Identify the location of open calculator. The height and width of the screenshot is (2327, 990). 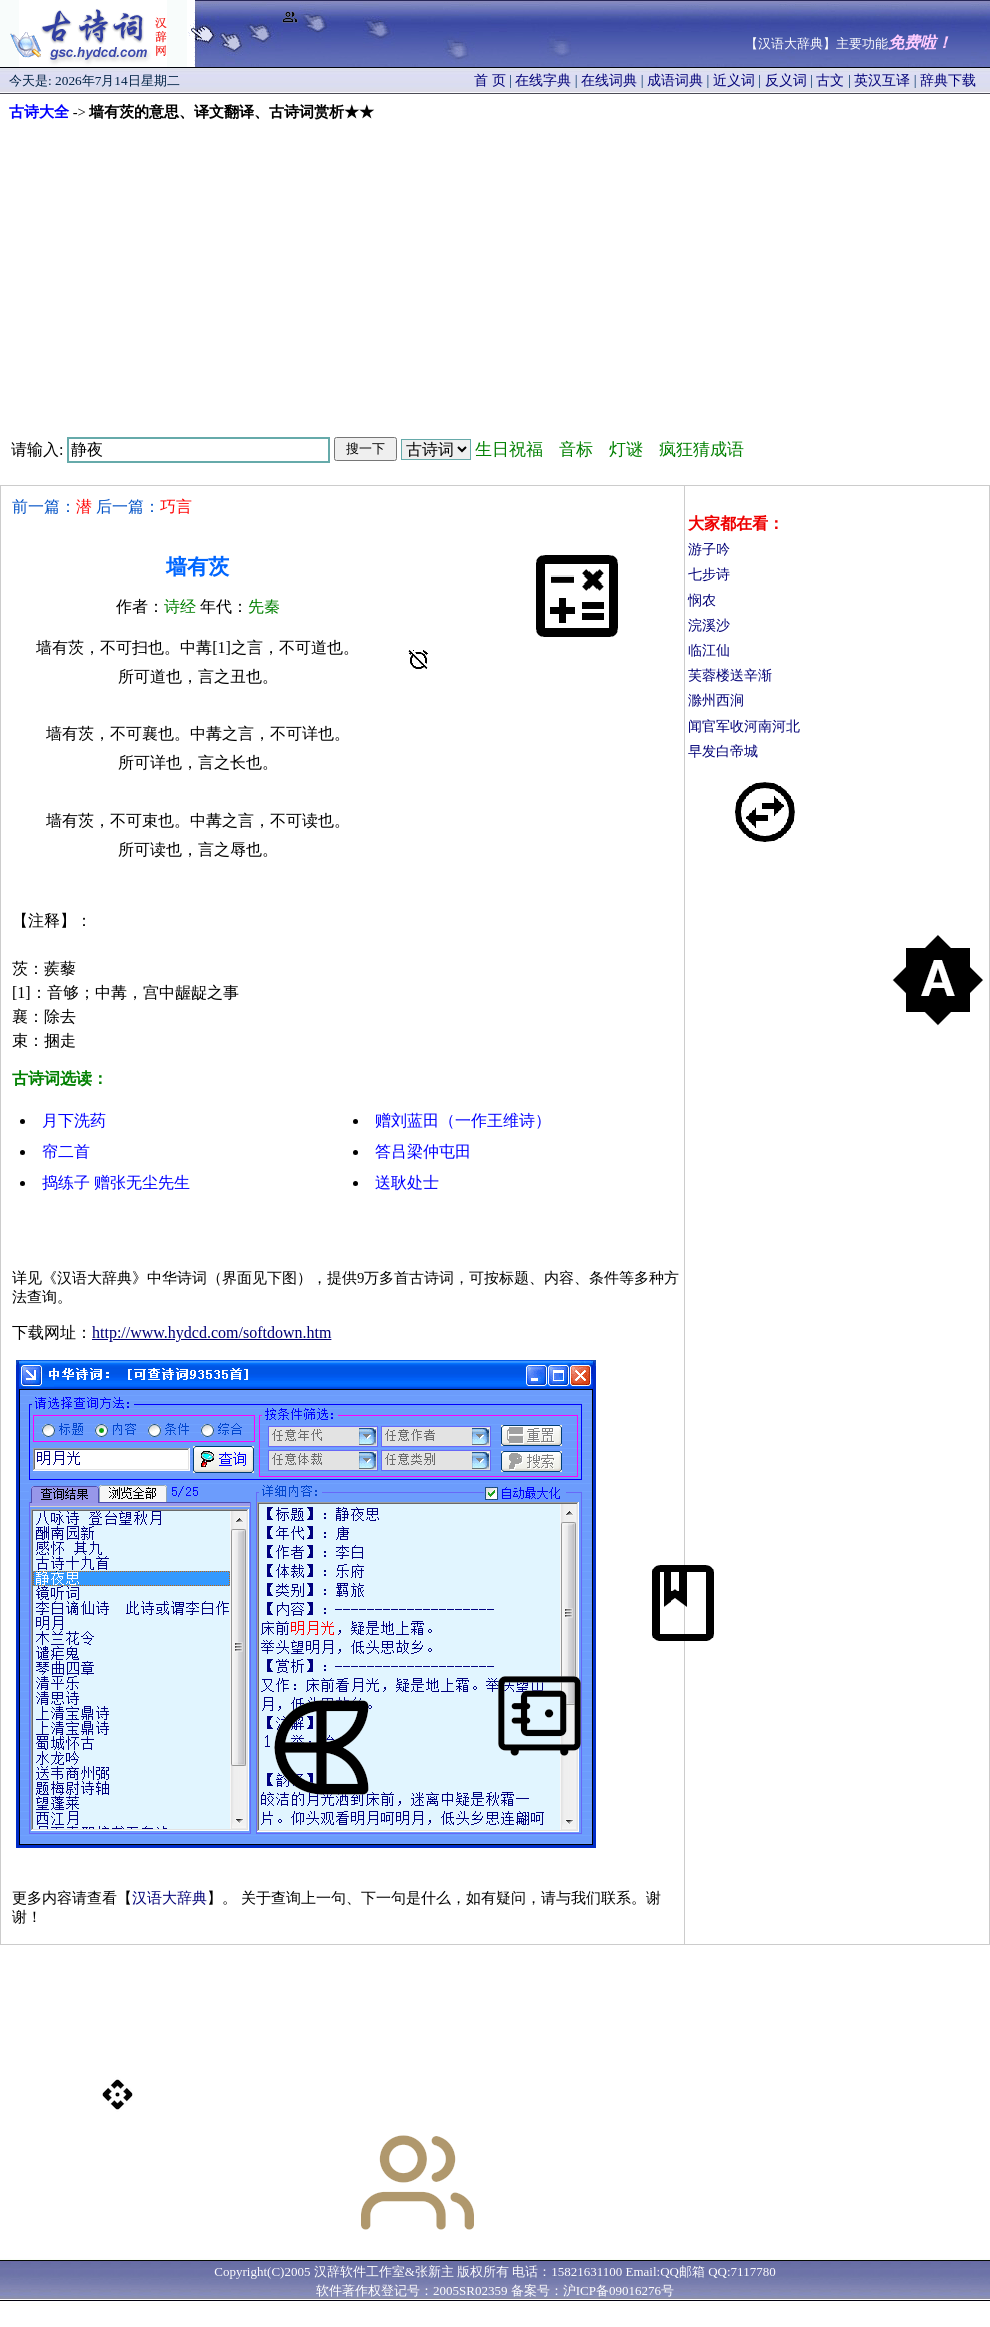
(577, 596).